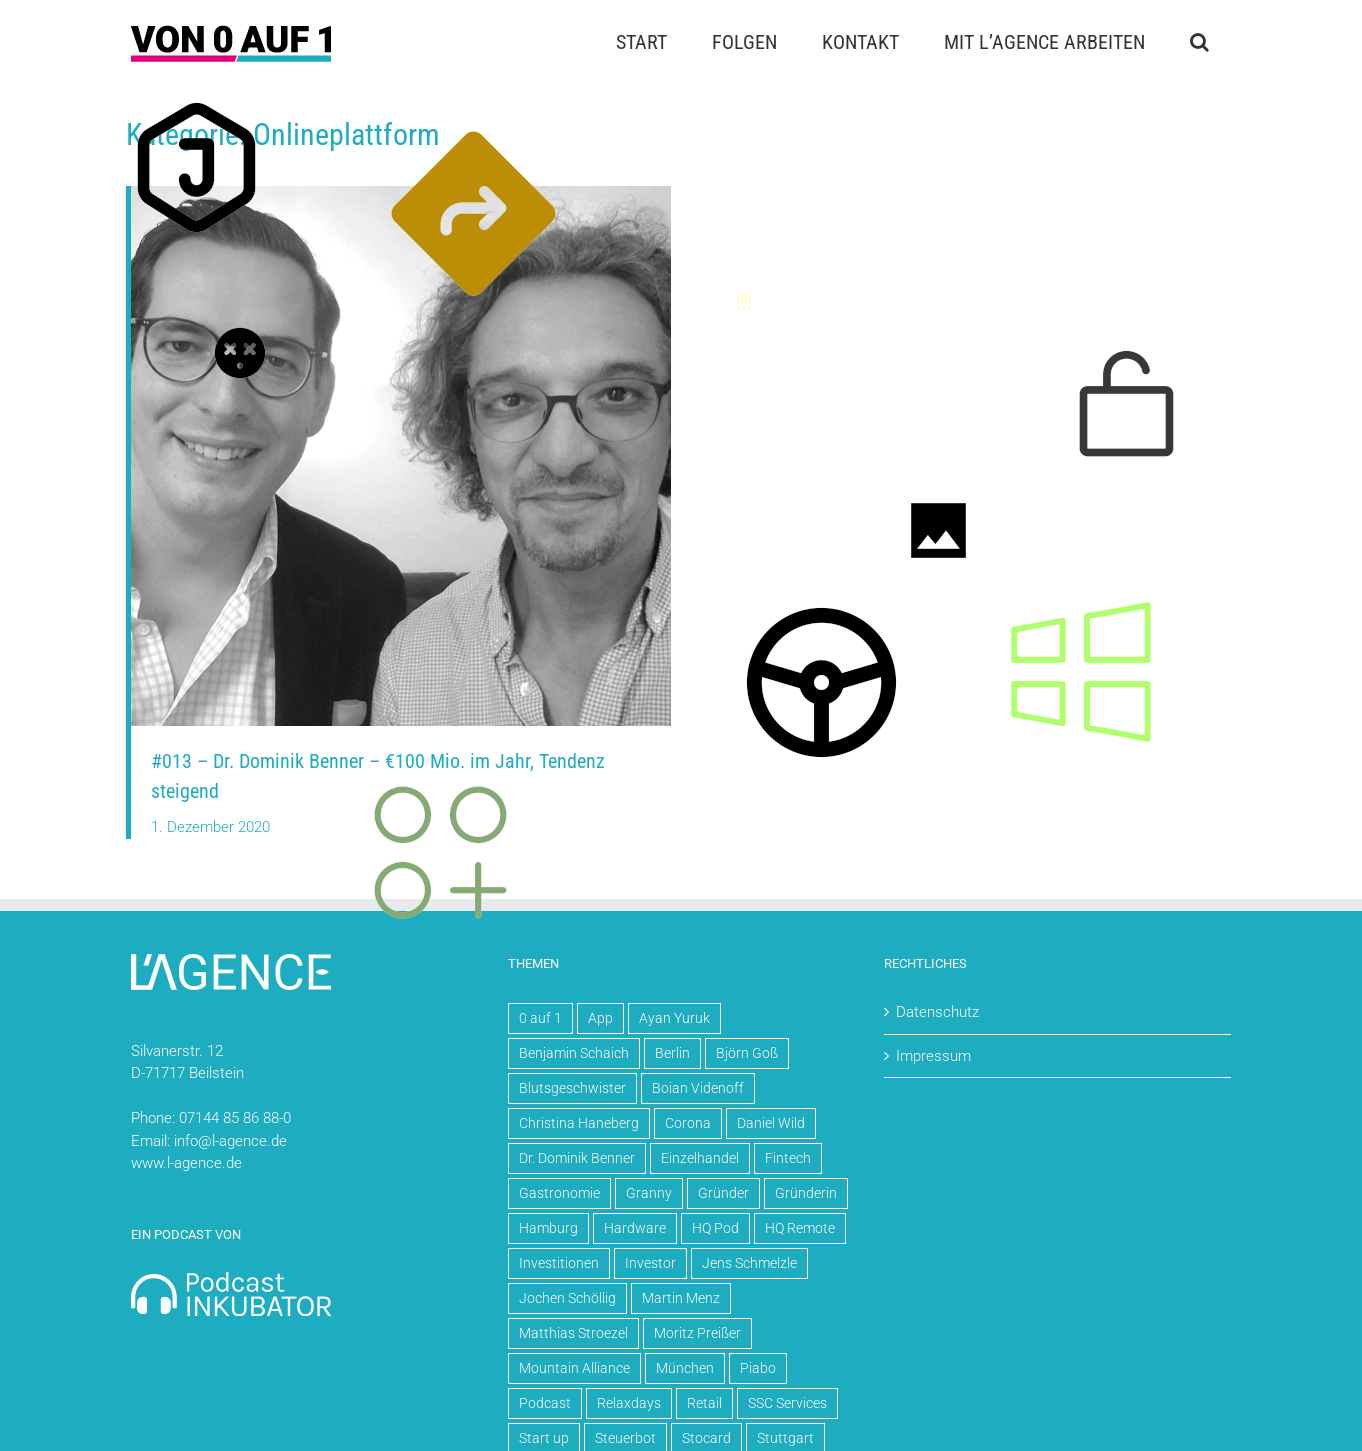 This screenshot has width=1362, height=1451. What do you see at coordinates (938, 530) in the screenshot?
I see `view photos or images` at bounding box center [938, 530].